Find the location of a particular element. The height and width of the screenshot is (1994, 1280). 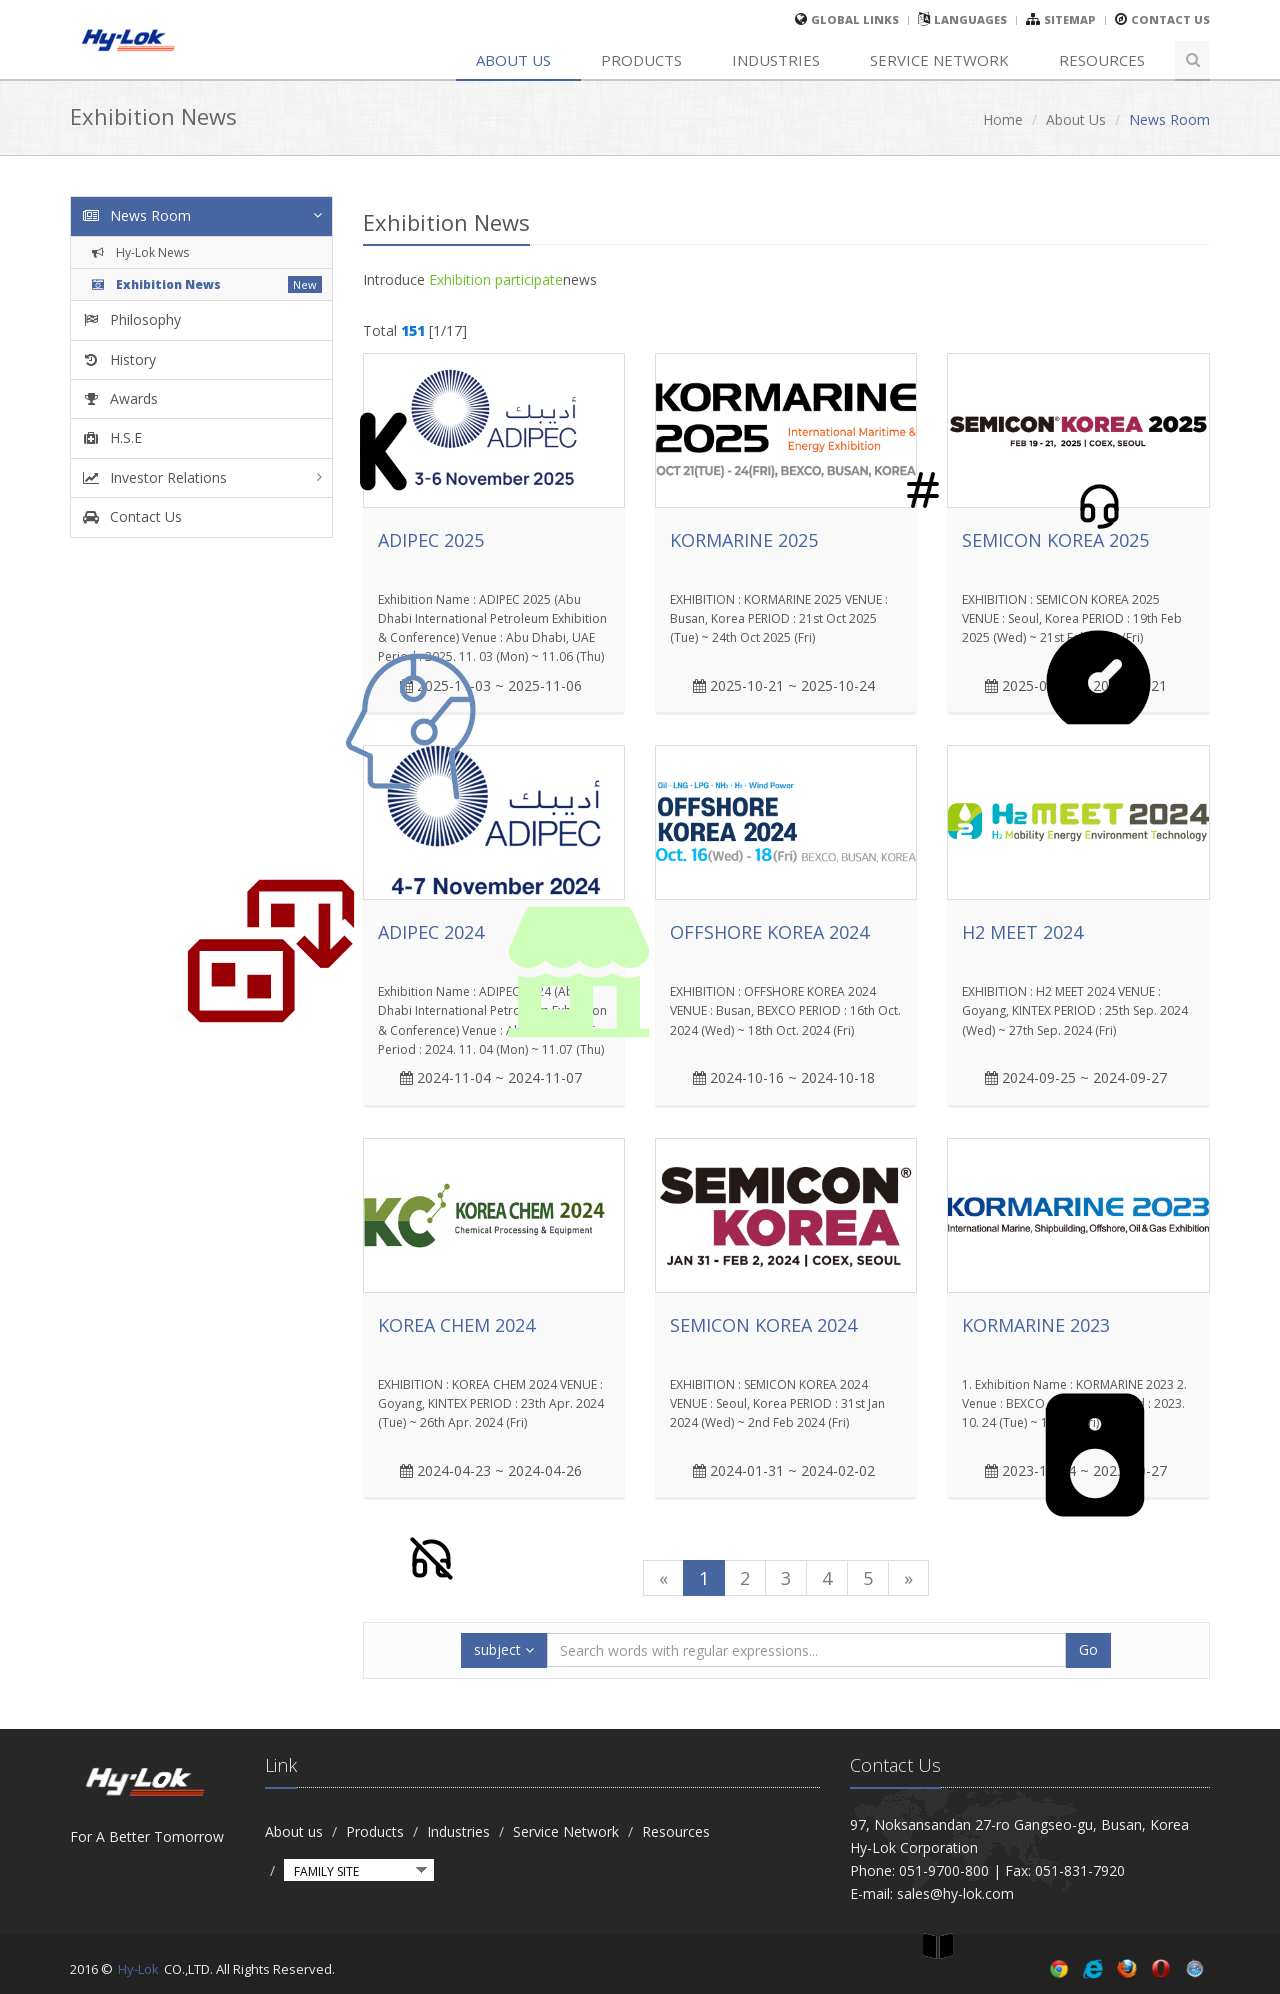

browse or access the marketplace is located at coordinates (579, 972).